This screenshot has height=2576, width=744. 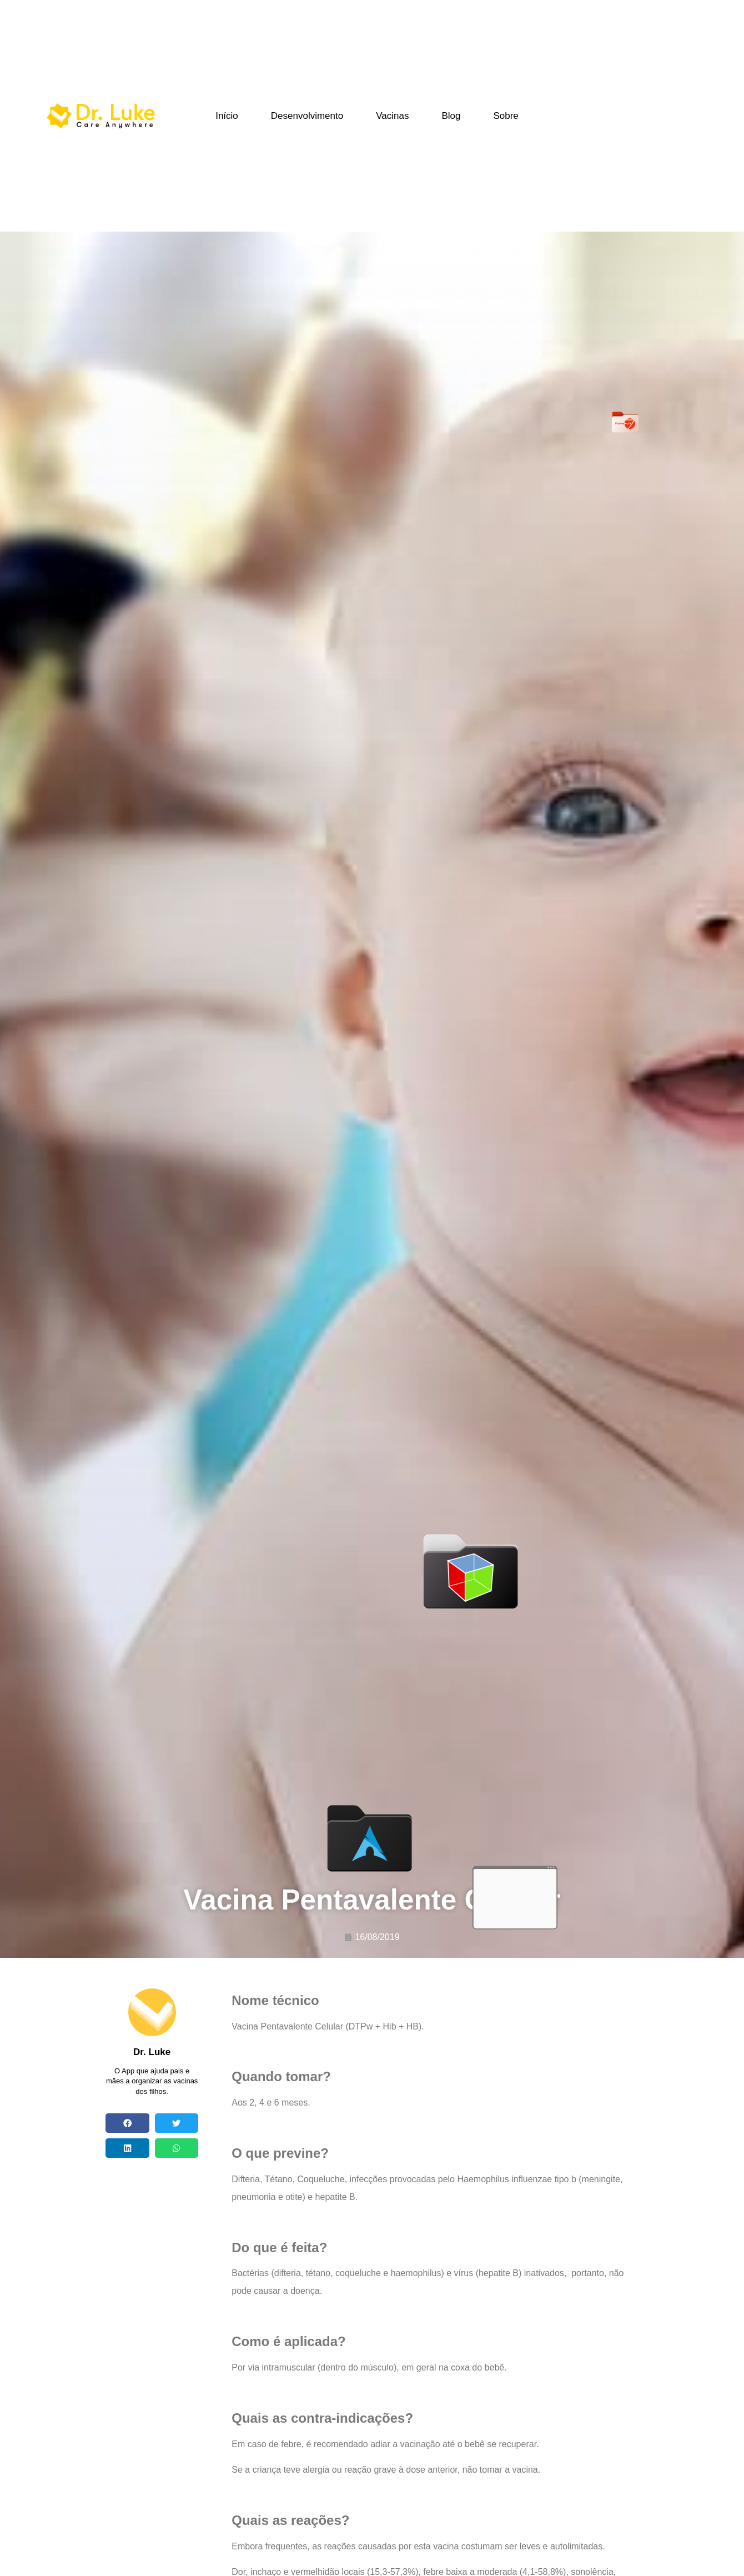 What do you see at coordinates (369, 1841) in the screenshot?
I see `folder containing arch linux files or configurations` at bounding box center [369, 1841].